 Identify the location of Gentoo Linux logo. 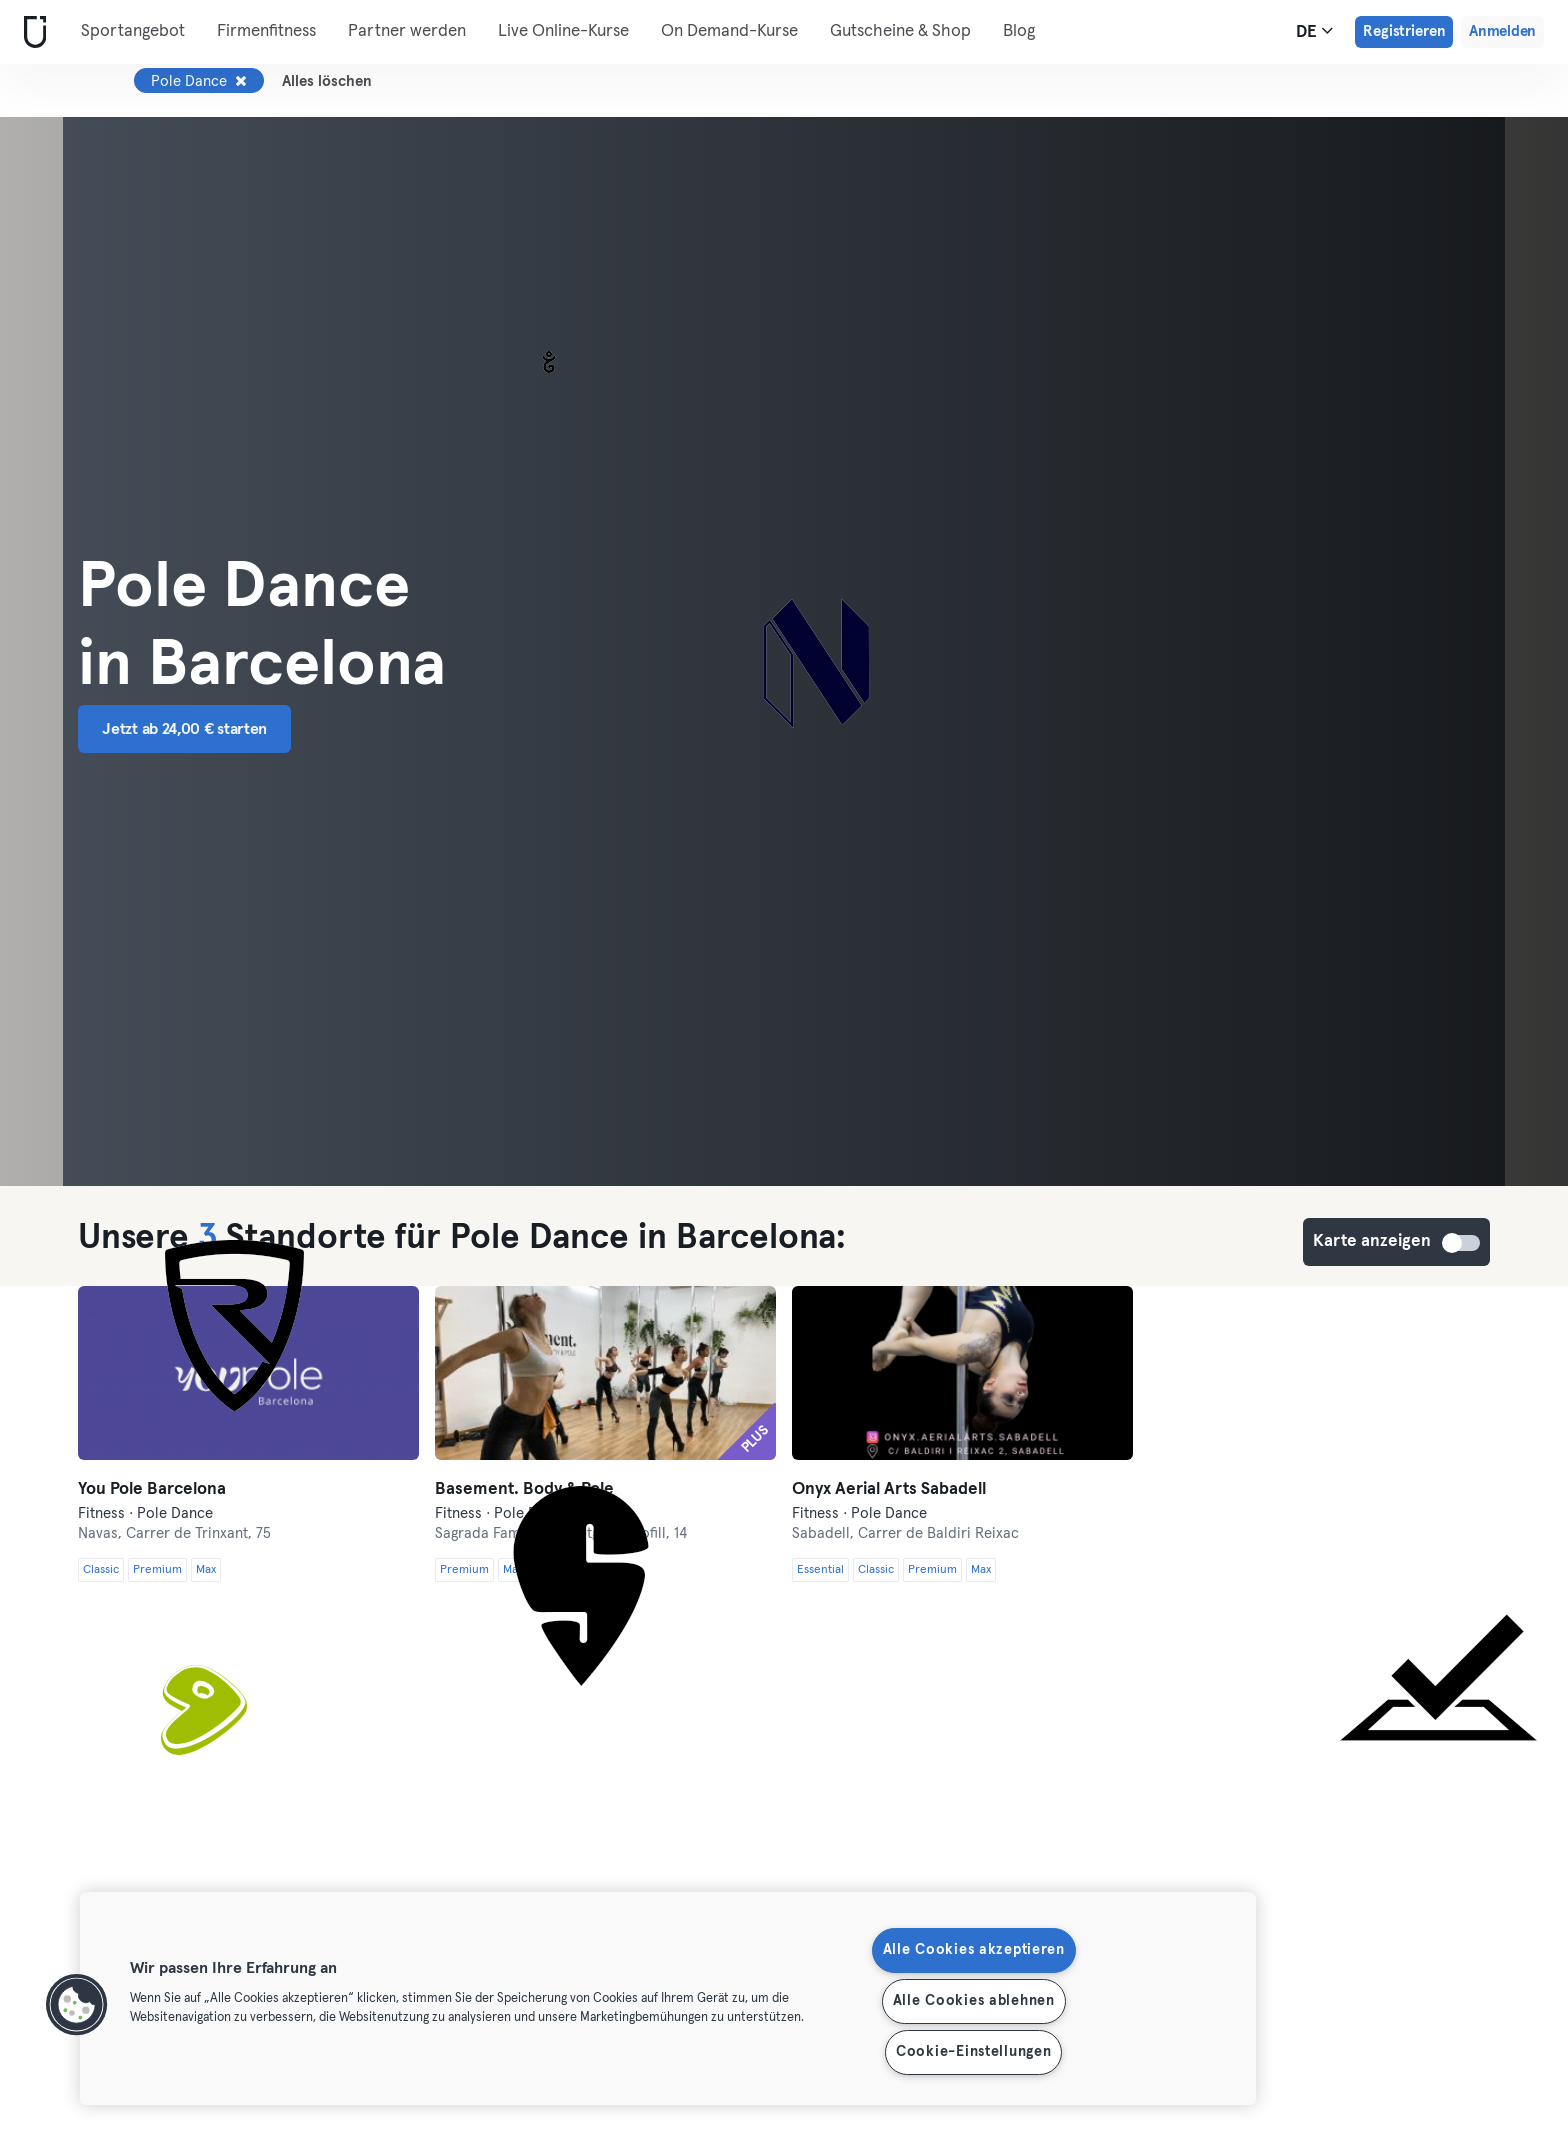
(204, 1710).